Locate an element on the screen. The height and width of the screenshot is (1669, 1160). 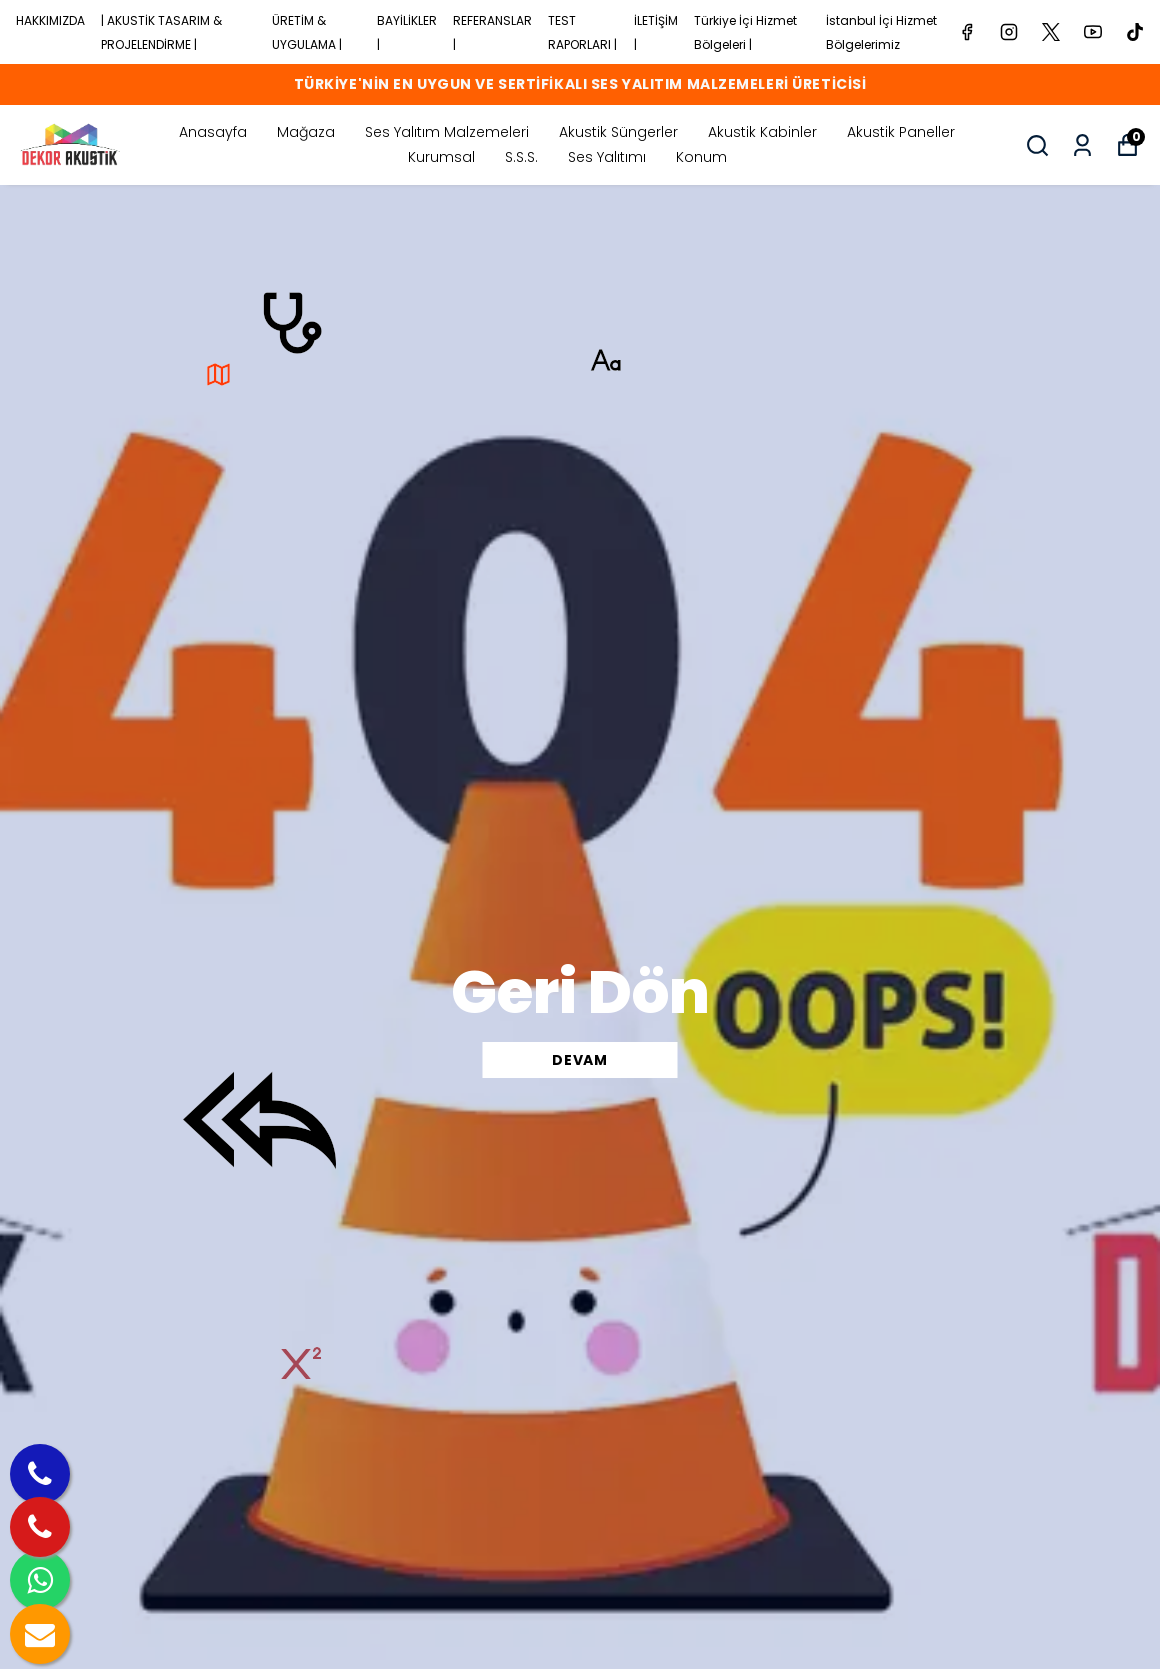
adjust text size settings is located at coordinates (606, 360).